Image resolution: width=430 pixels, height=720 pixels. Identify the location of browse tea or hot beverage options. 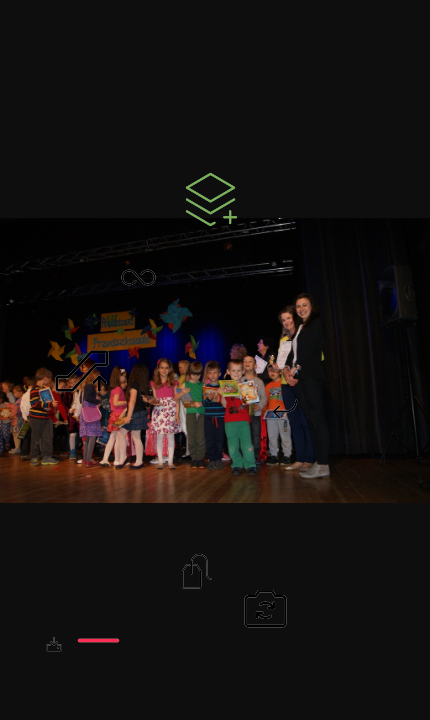
(195, 572).